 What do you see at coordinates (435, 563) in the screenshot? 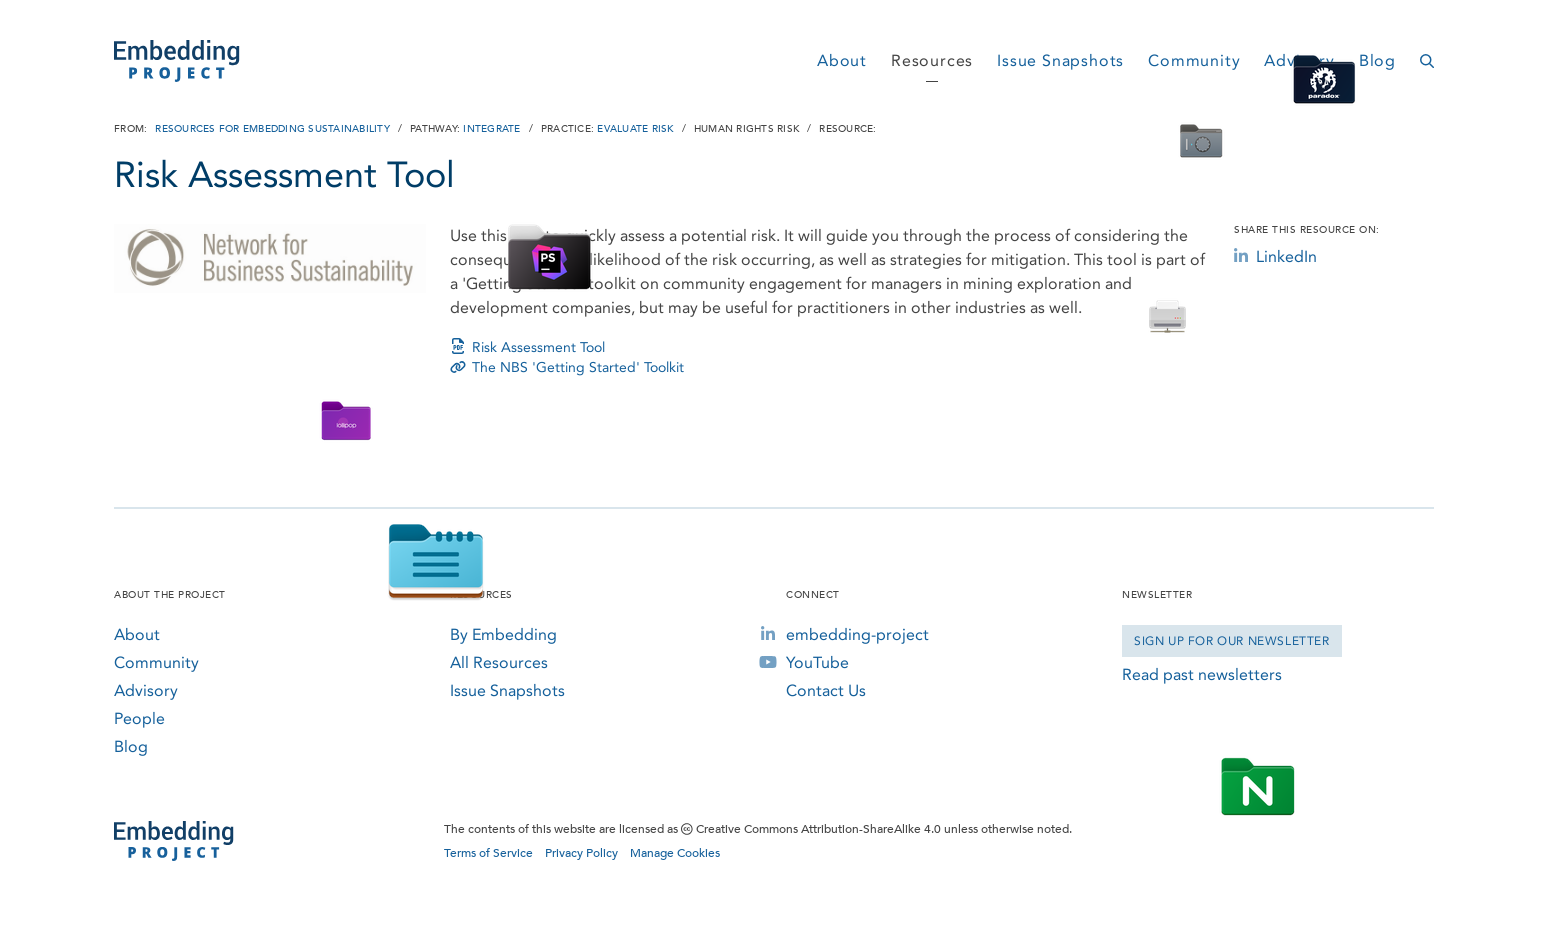
I see `open notes or documents folder` at bounding box center [435, 563].